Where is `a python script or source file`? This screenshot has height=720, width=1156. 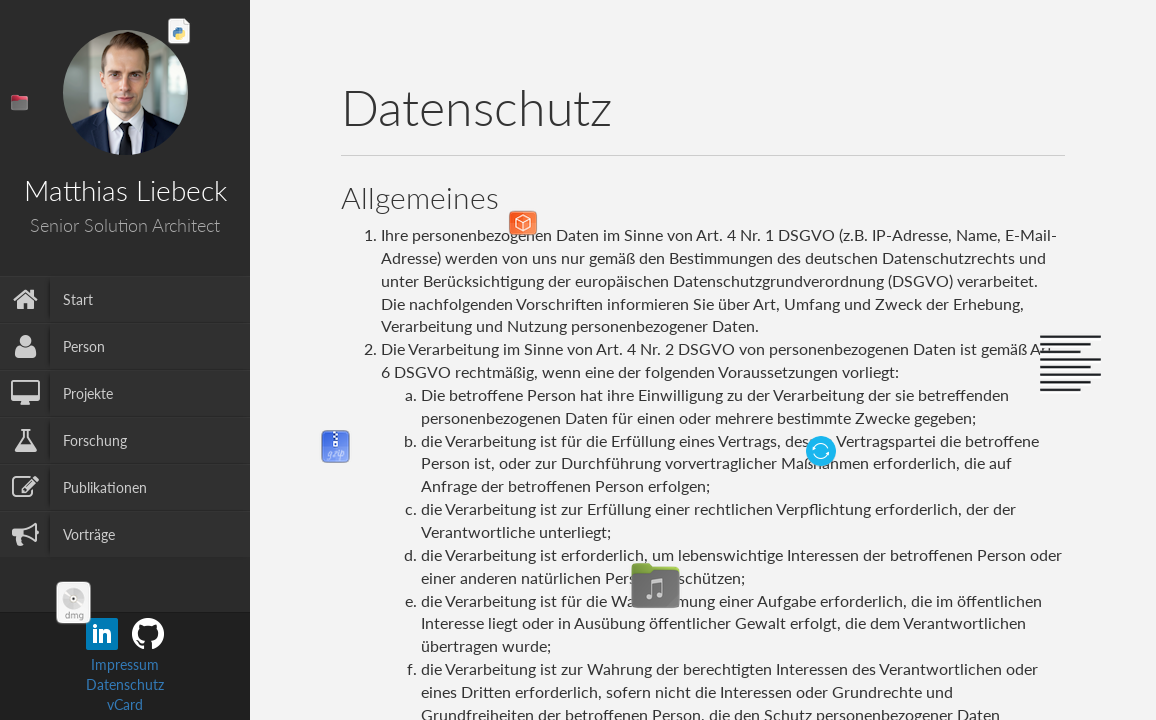 a python script or source file is located at coordinates (179, 31).